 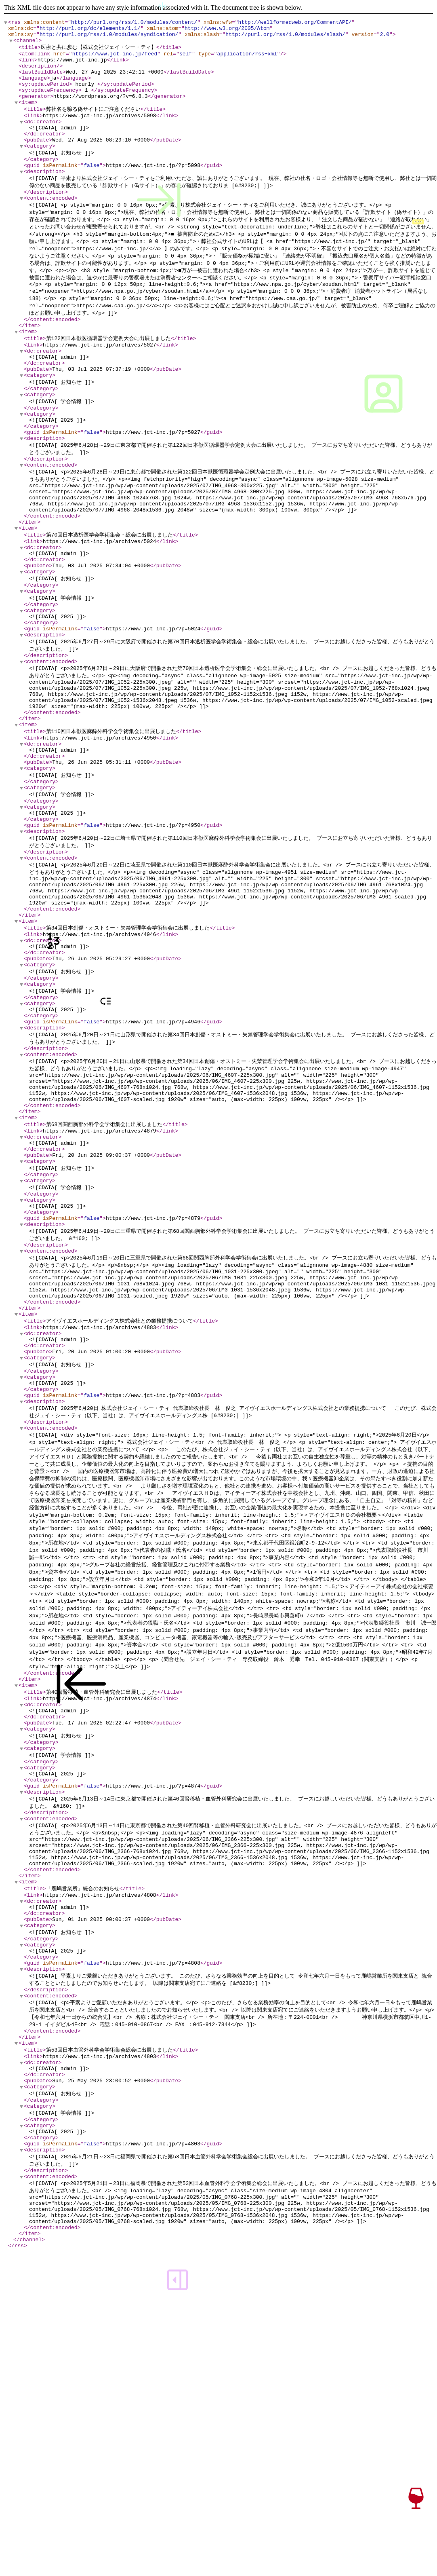 I want to click on move content to the next tab stop, so click(x=160, y=200).